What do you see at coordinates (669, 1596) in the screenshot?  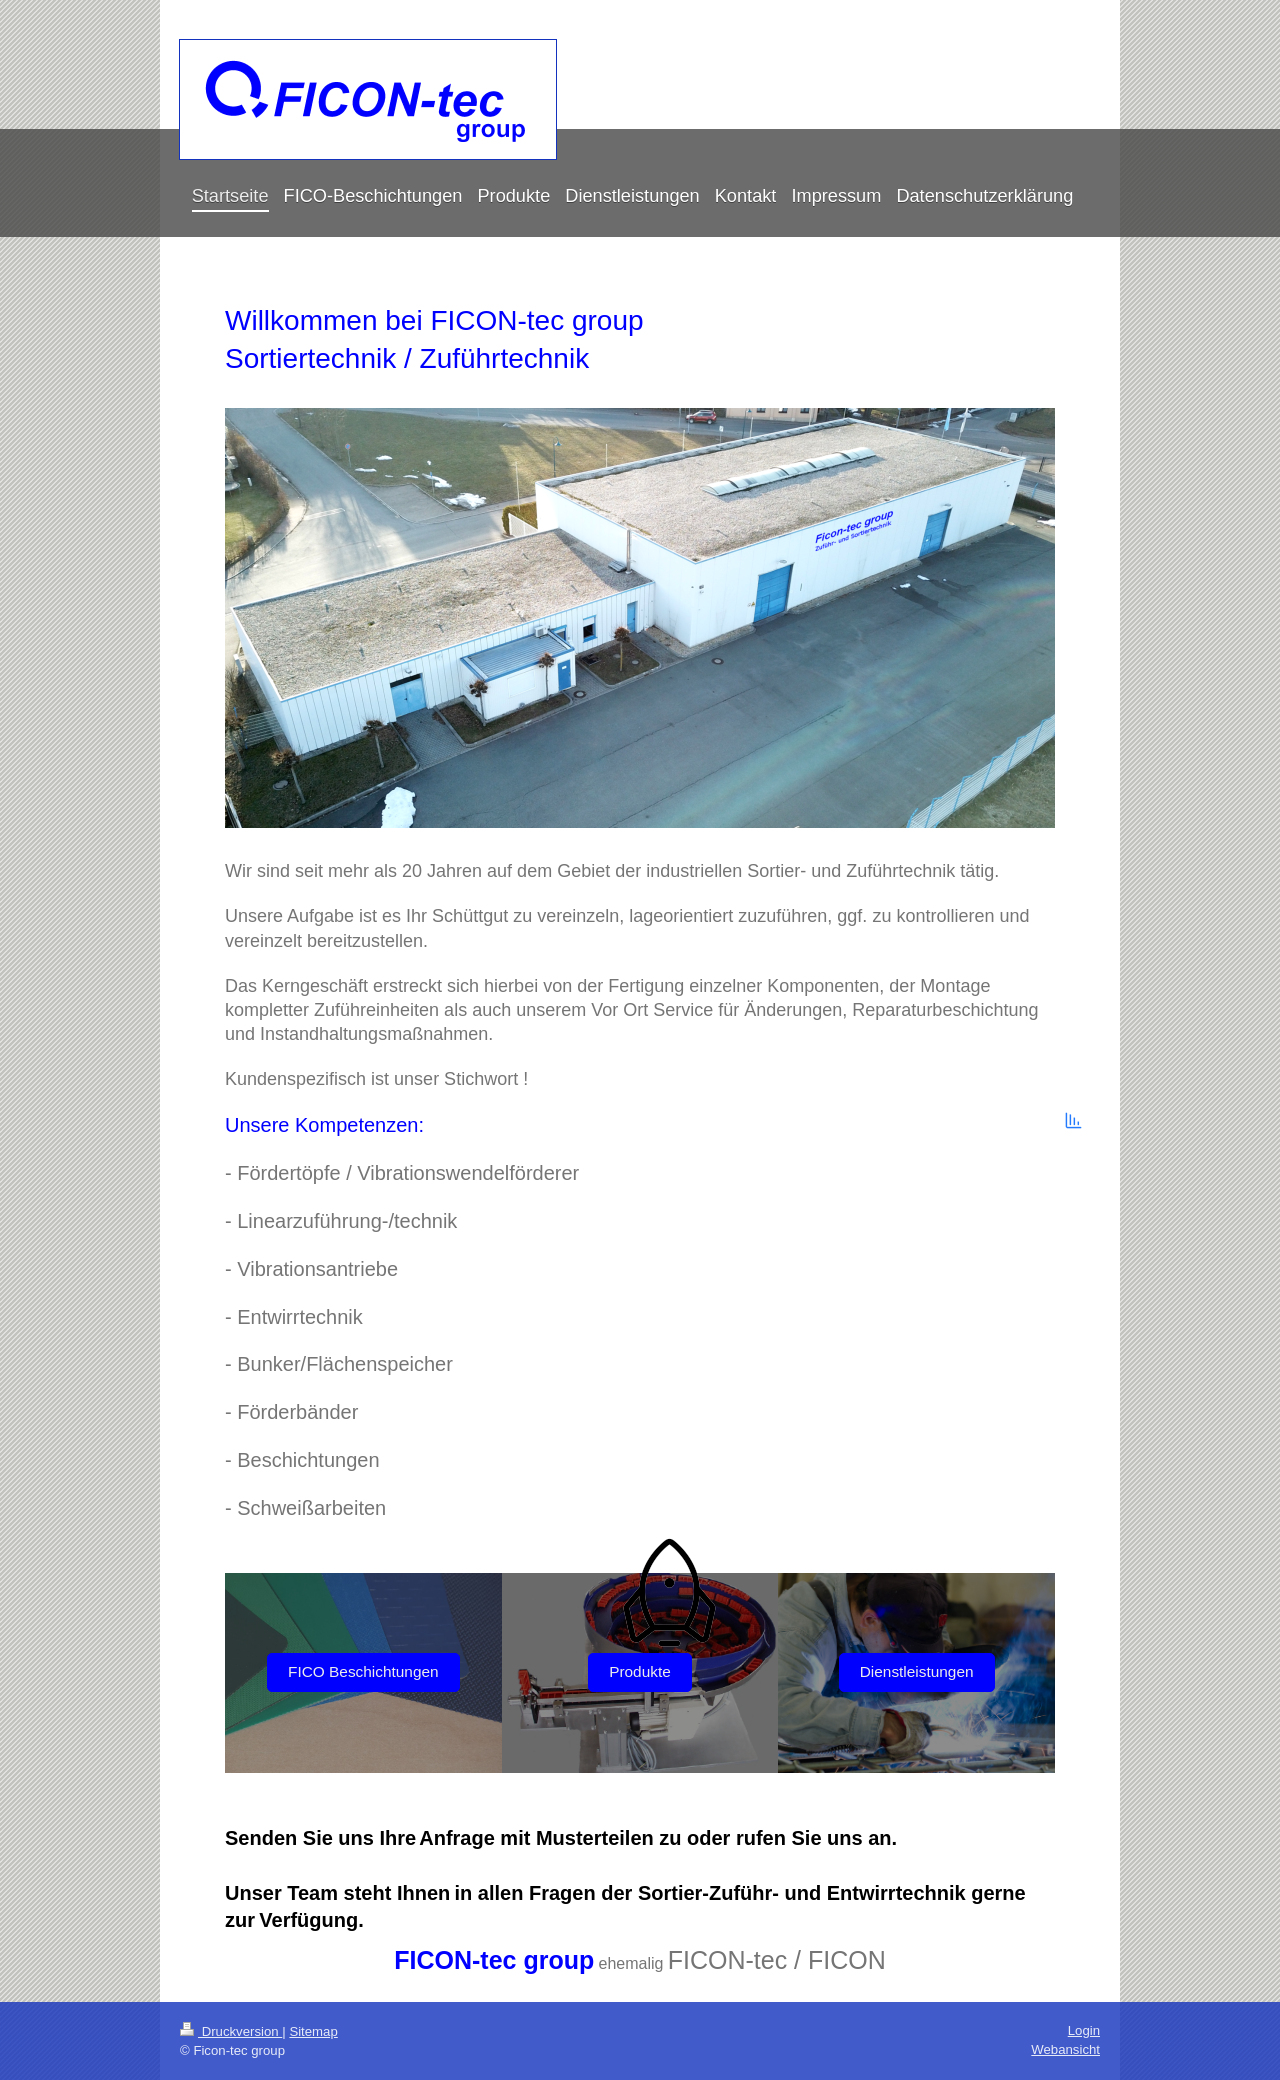 I see `launch or deploy an application` at bounding box center [669, 1596].